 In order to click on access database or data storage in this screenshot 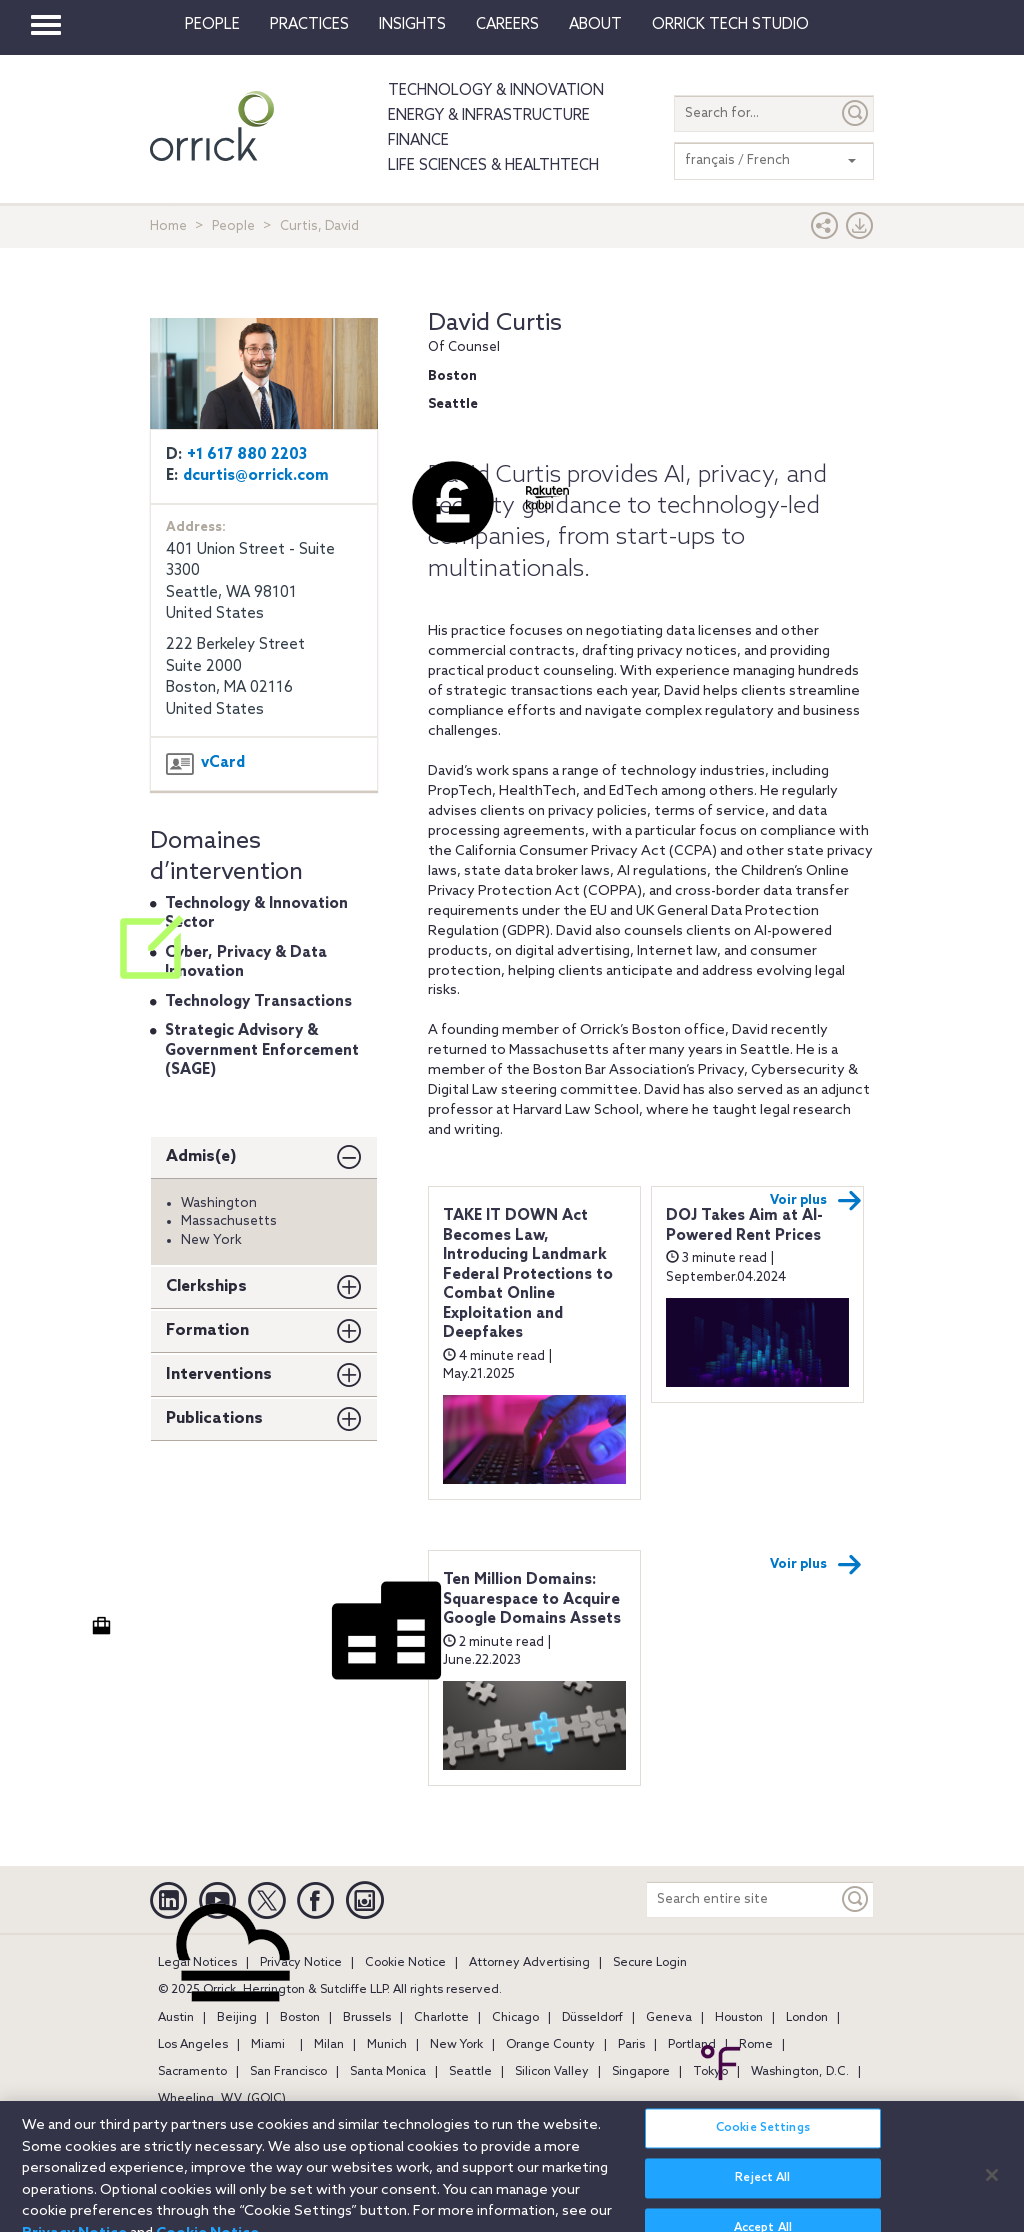, I will do `click(386, 1630)`.